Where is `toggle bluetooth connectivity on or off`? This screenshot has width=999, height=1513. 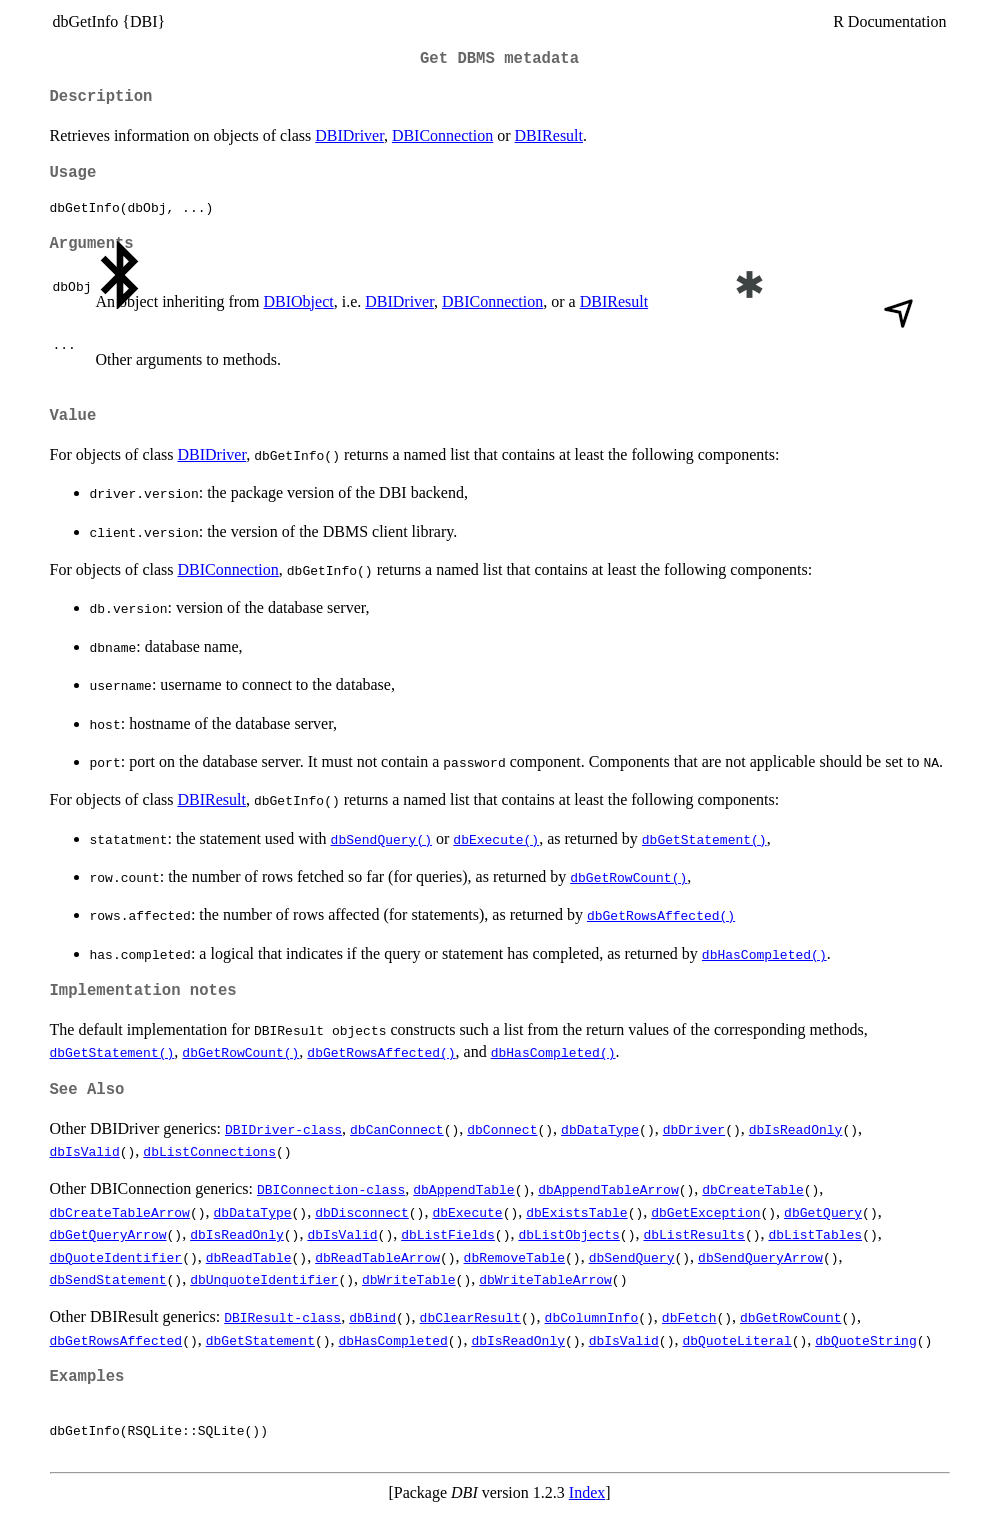 toggle bluetooth connectivity on or off is located at coordinates (120, 275).